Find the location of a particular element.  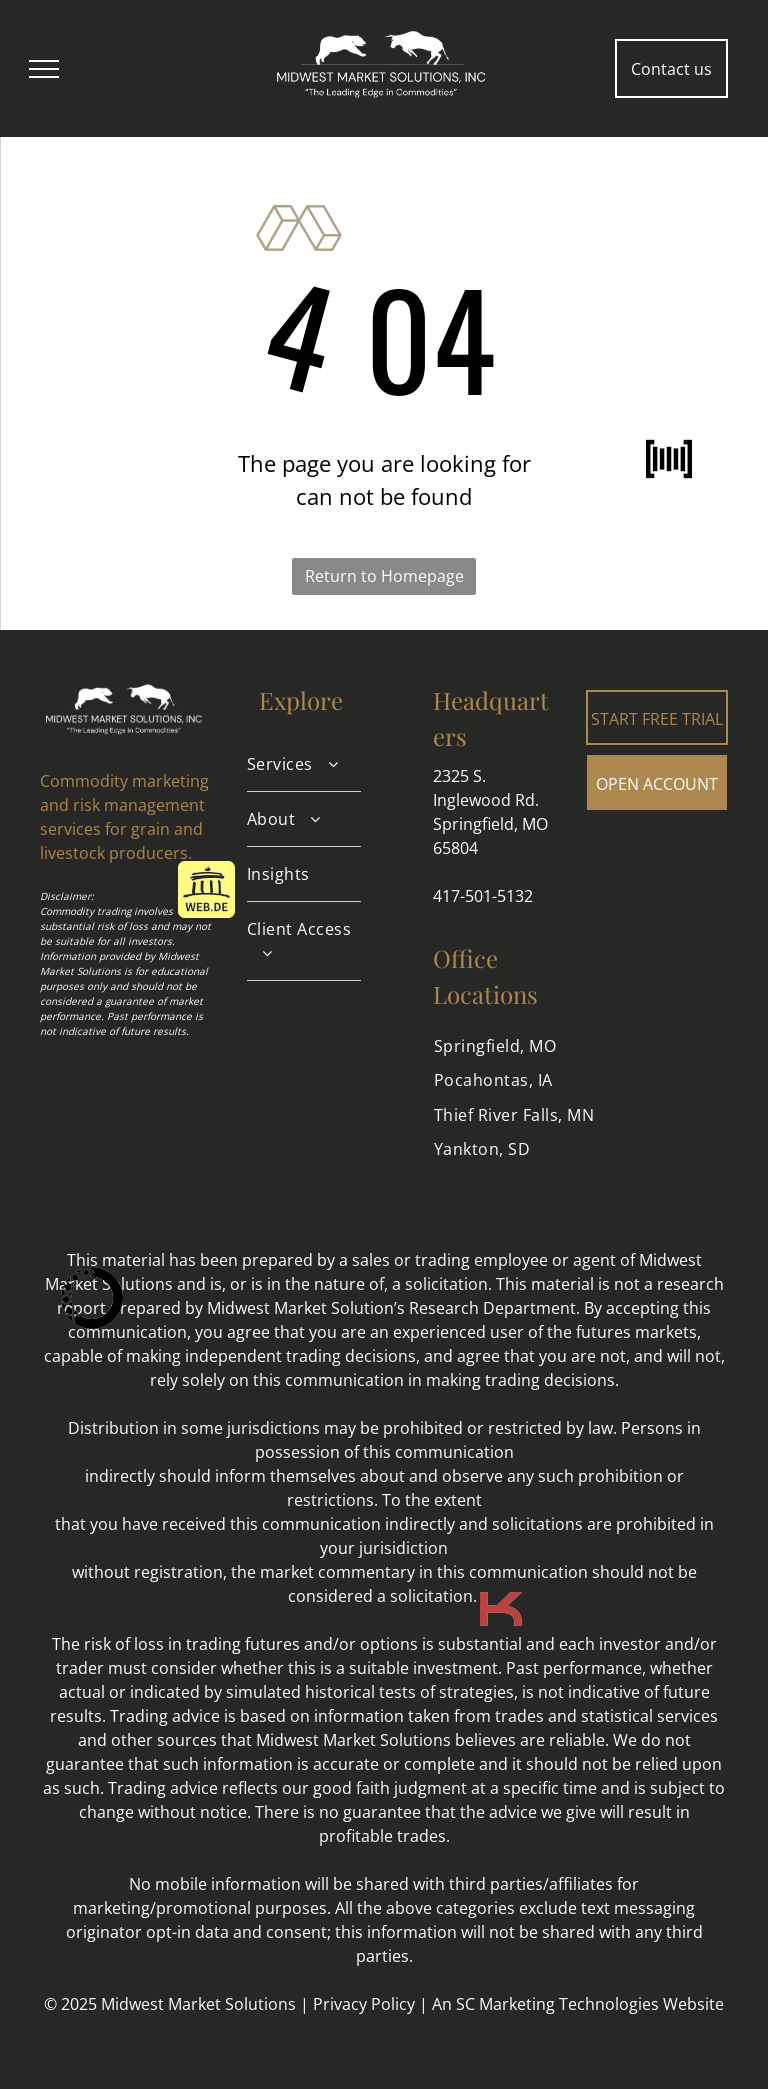

keenetic brand logo is located at coordinates (501, 1609).